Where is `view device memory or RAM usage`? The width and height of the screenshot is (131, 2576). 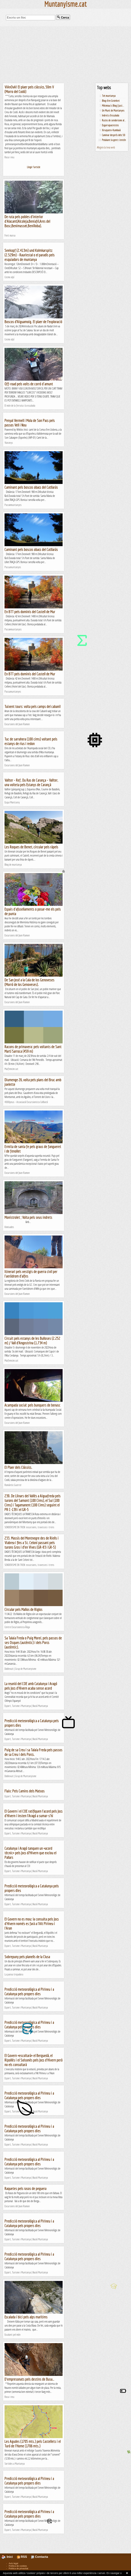
view device memory or RAM usage is located at coordinates (95, 740).